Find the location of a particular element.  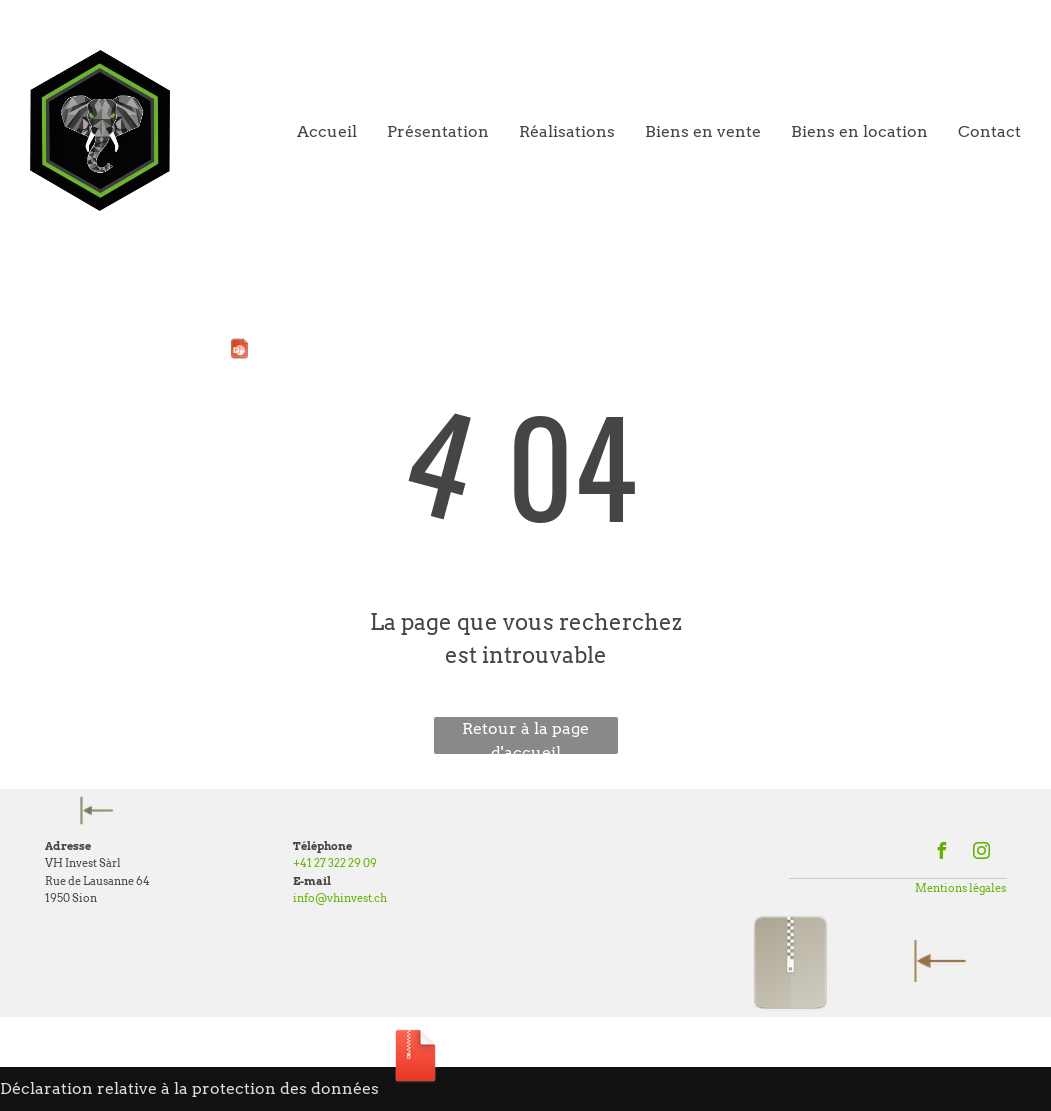

a PowerPoint slideshow file is located at coordinates (239, 348).